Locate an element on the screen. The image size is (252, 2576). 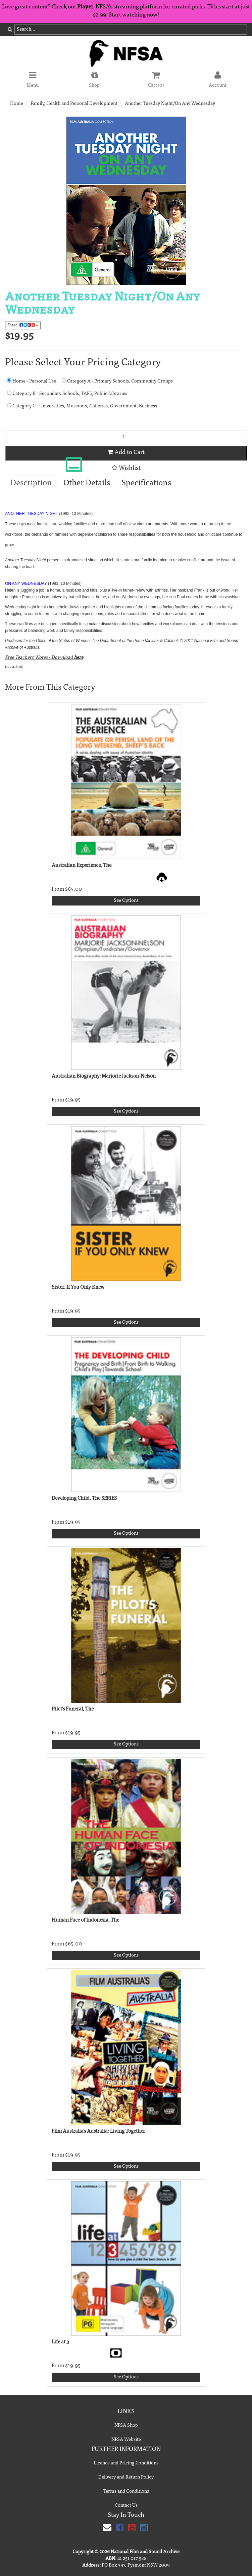
view cash or currency balance is located at coordinates (116, 2353).